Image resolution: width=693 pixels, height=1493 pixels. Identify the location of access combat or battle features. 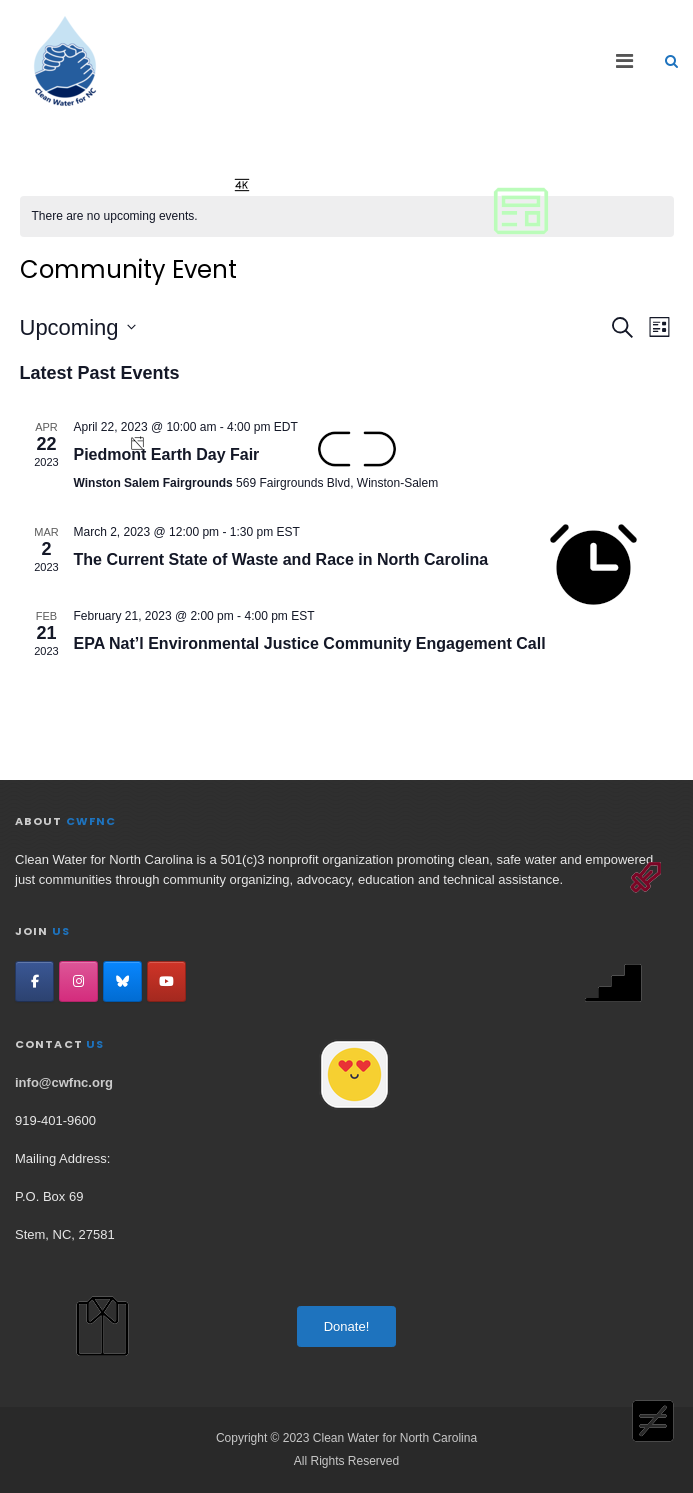
(646, 876).